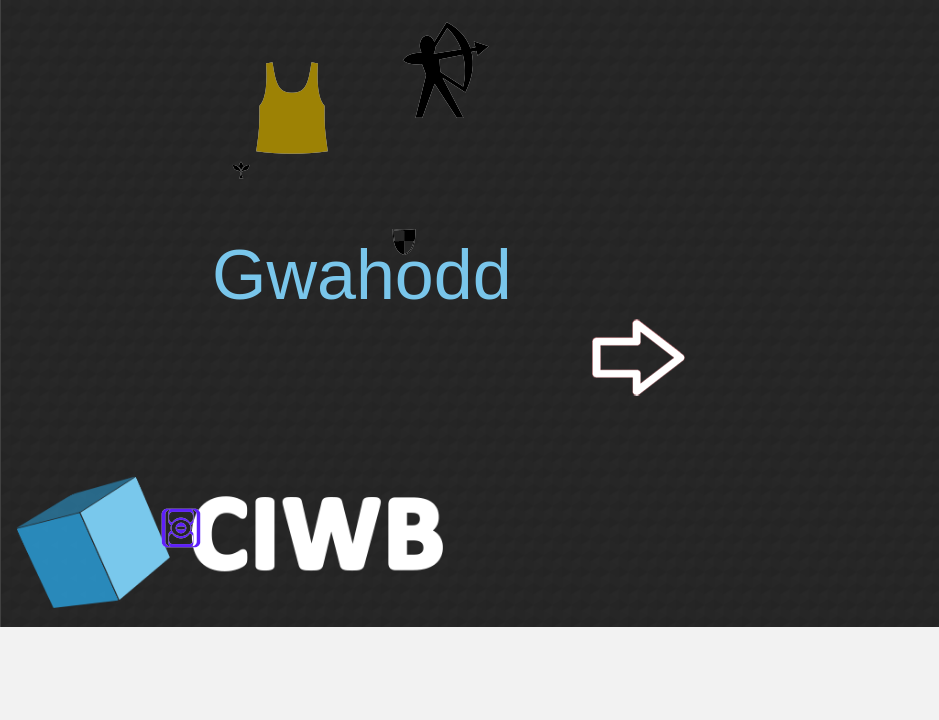 The width and height of the screenshot is (939, 720). Describe the element at coordinates (241, 170) in the screenshot. I see `indicates new growth or beginner status` at that location.